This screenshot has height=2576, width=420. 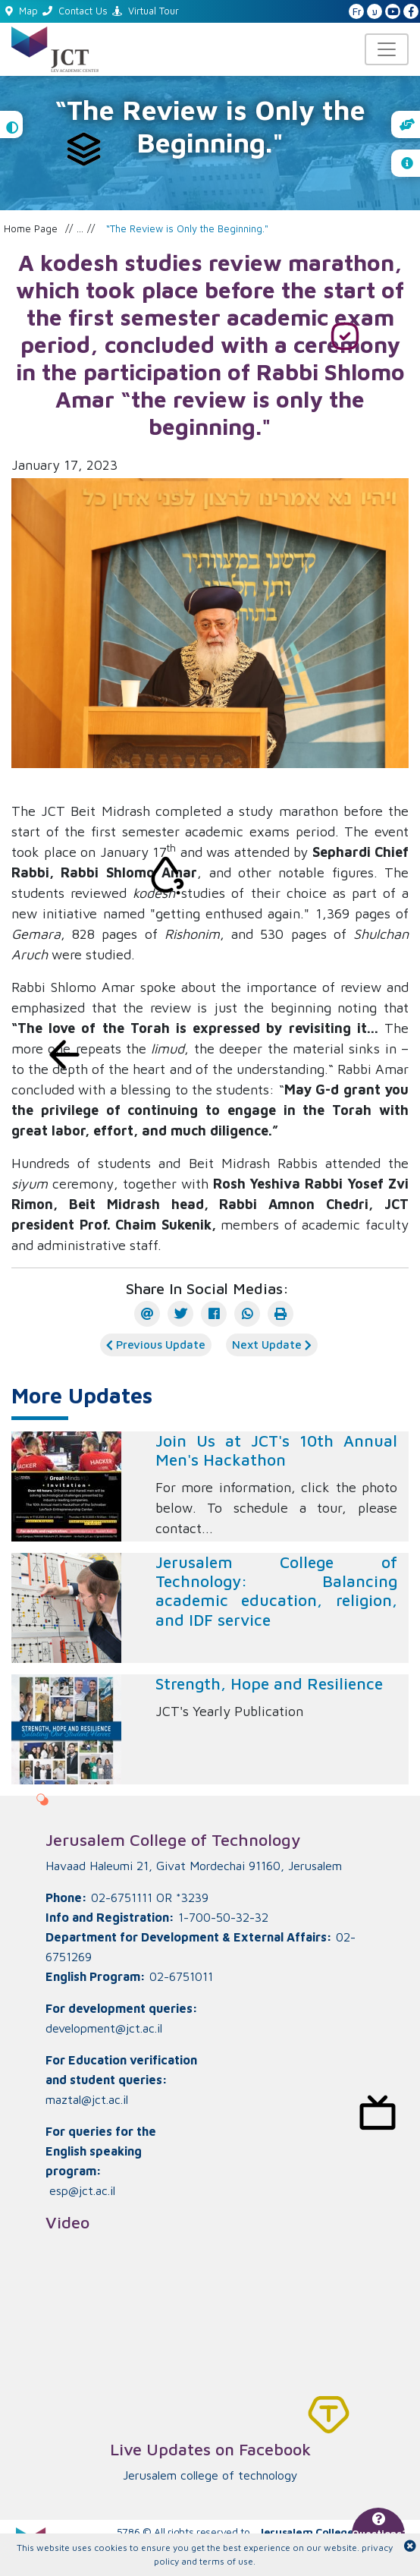 What do you see at coordinates (64, 1054) in the screenshot?
I see `go back to the previous screen` at bounding box center [64, 1054].